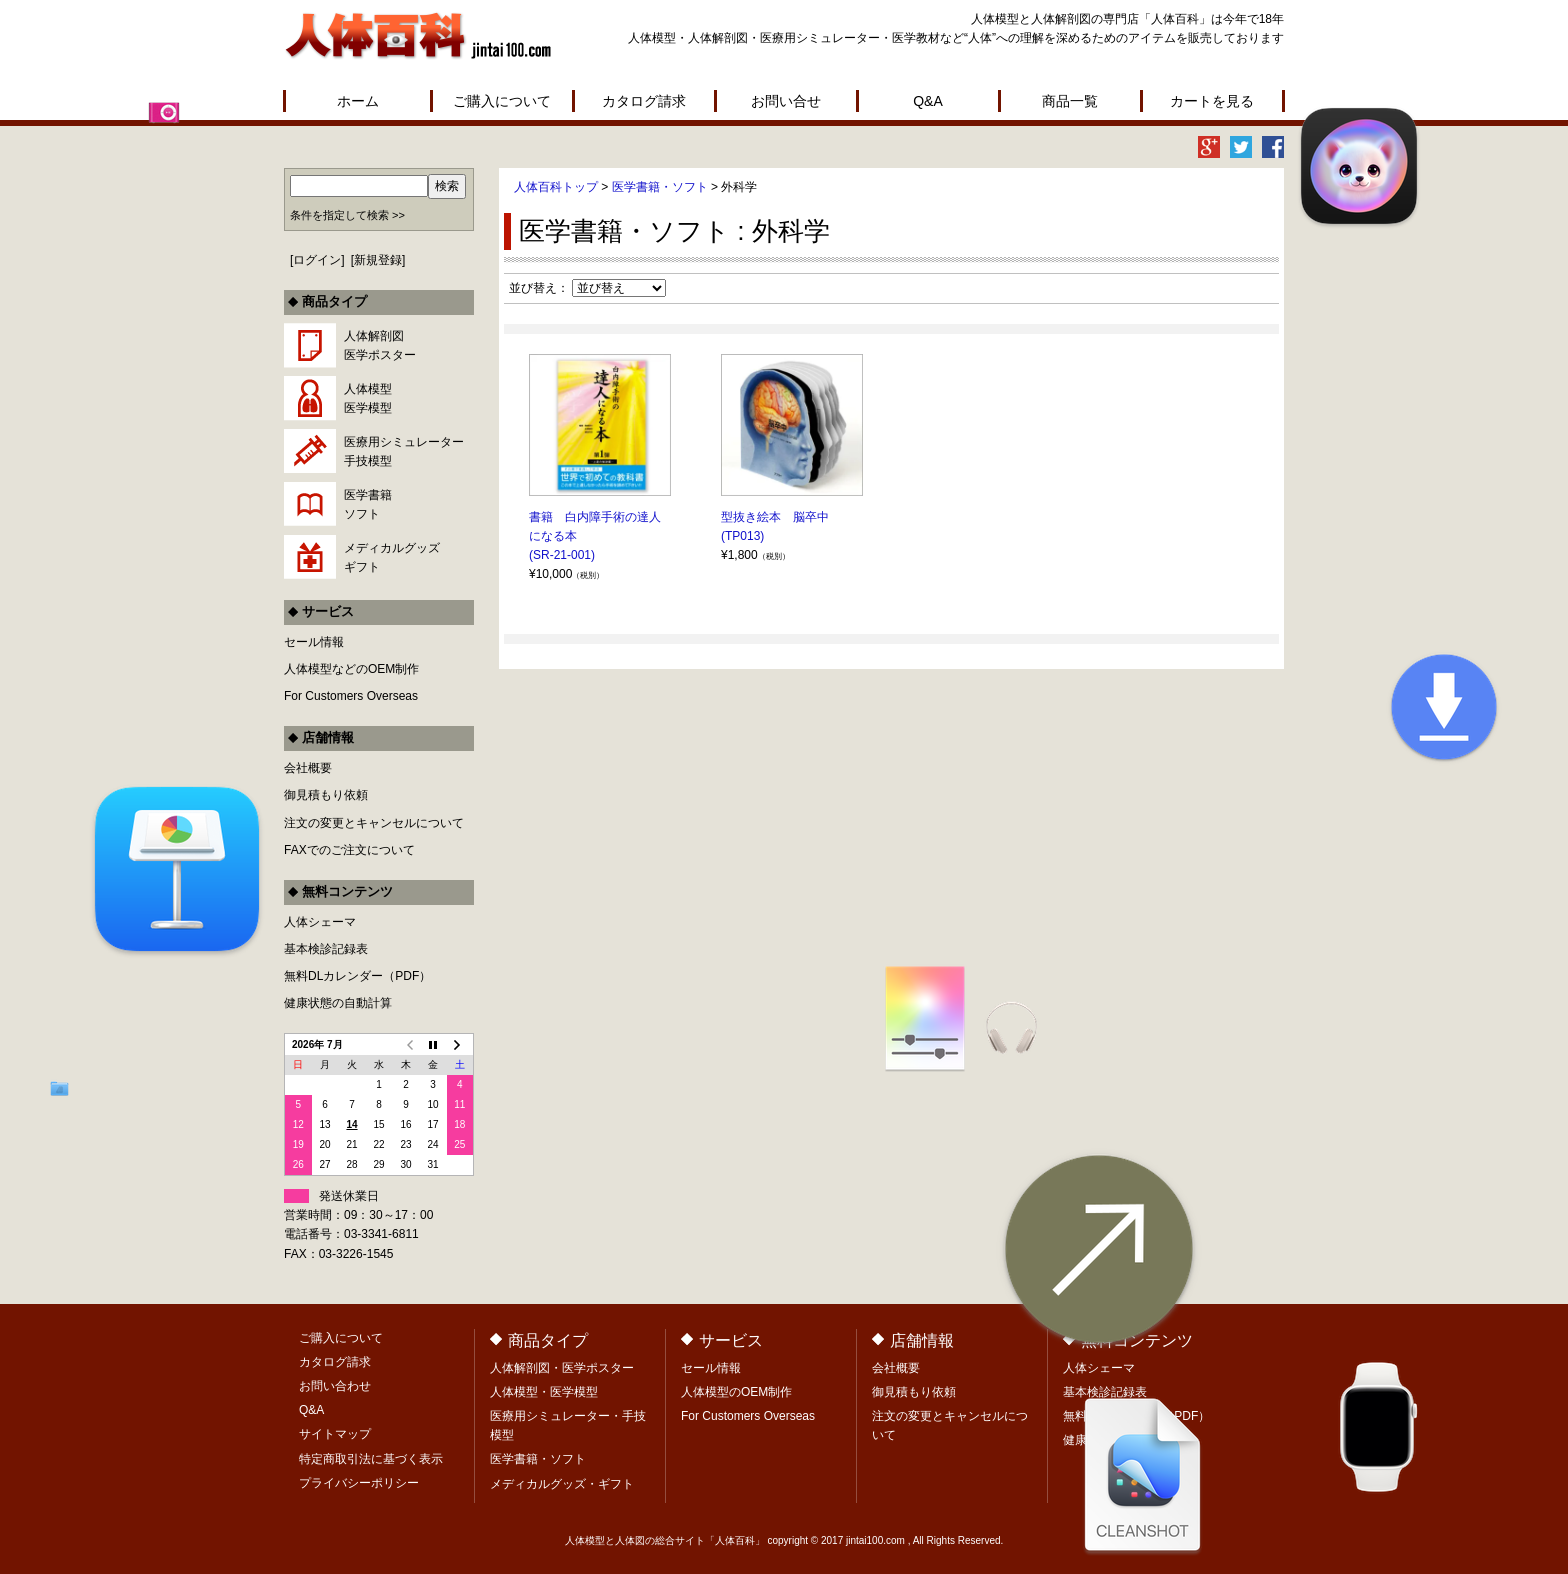  What do you see at coordinates (1359, 166) in the screenshot?
I see `open Image Playground app` at bounding box center [1359, 166].